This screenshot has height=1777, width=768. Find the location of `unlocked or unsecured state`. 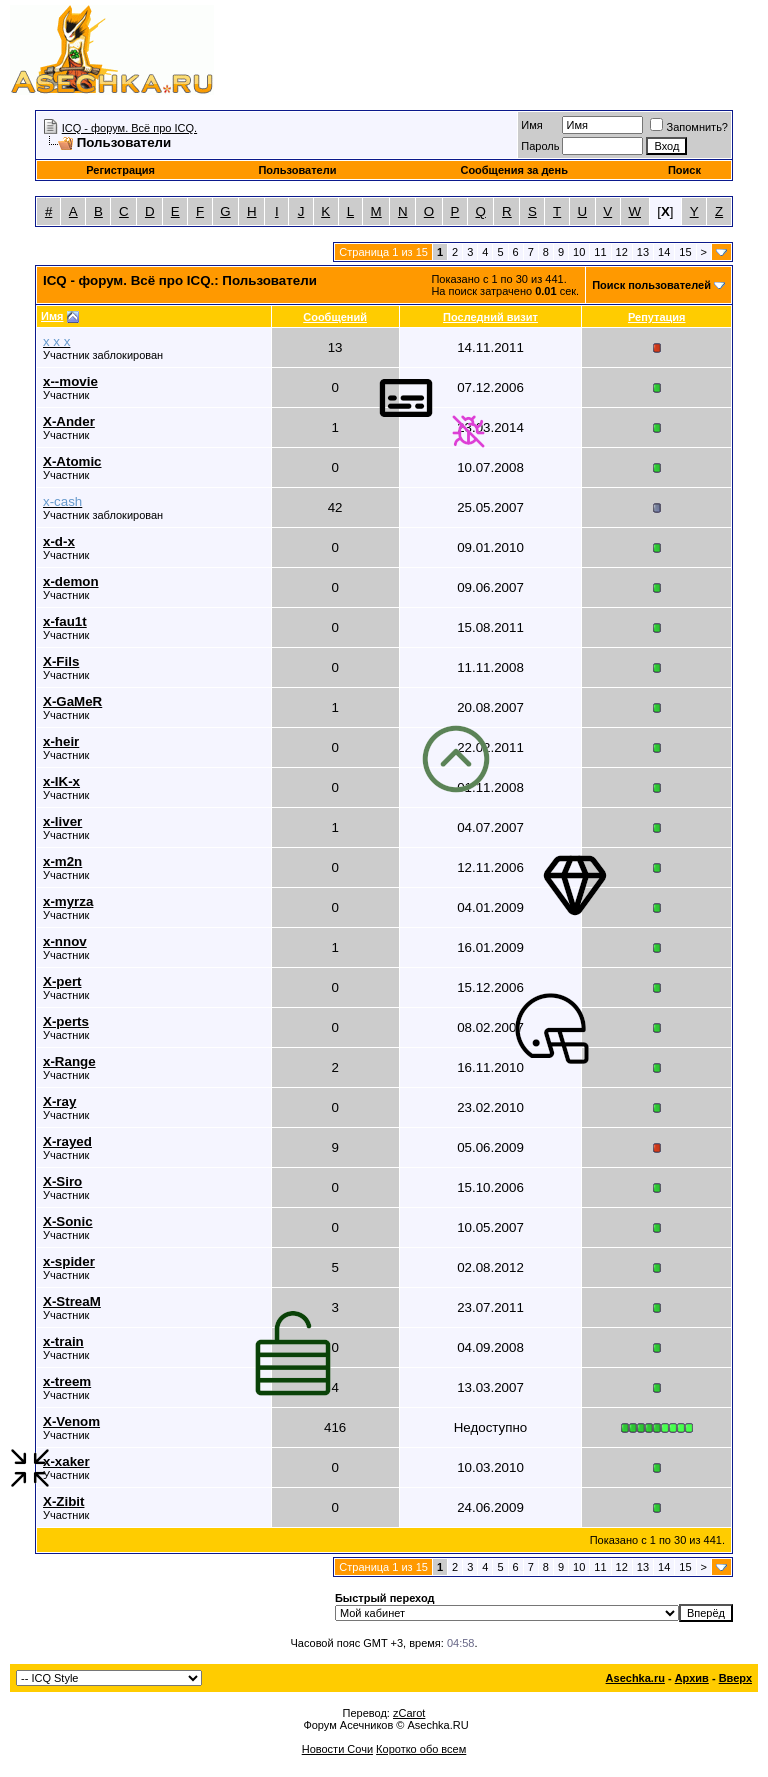

unlocked or unsecured state is located at coordinates (293, 1358).